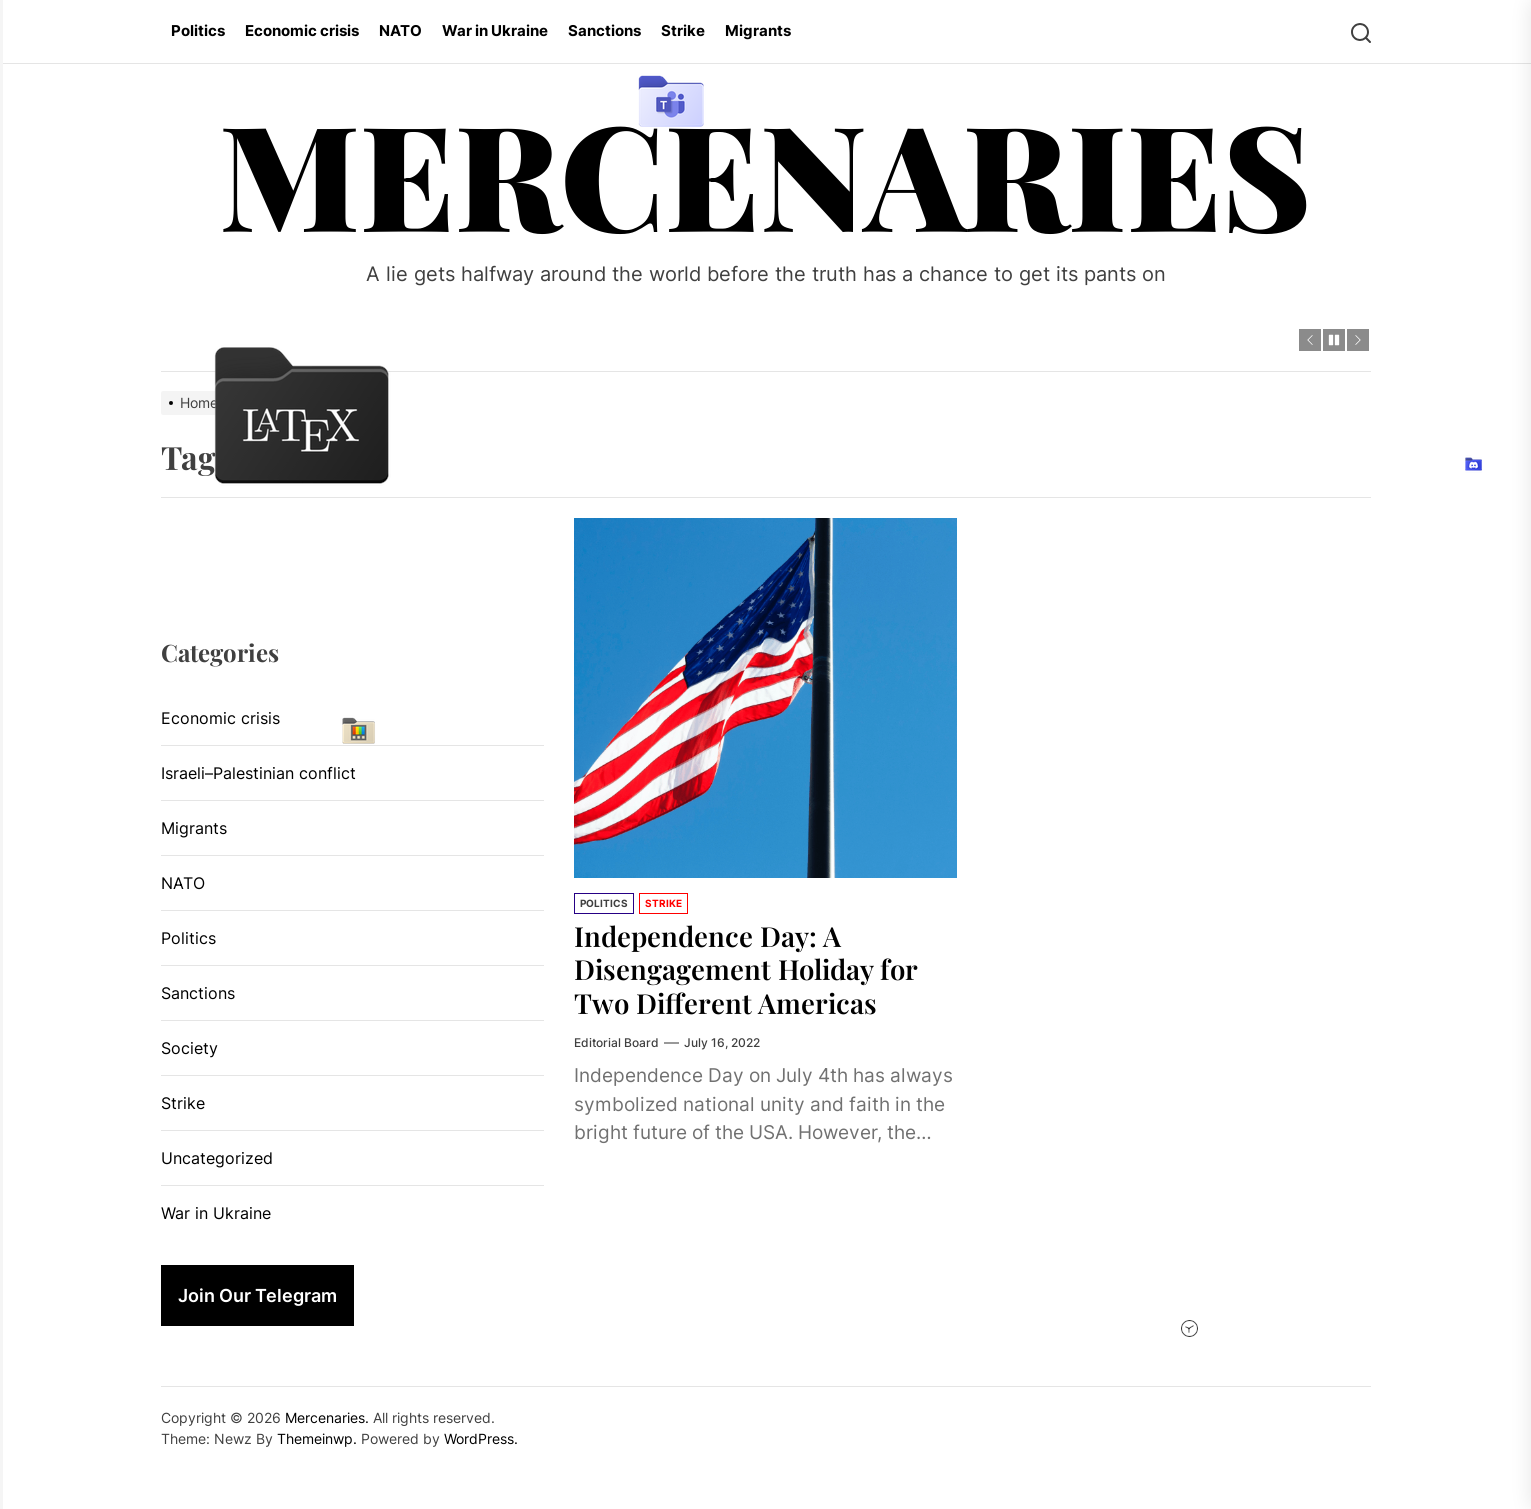  What do you see at coordinates (301, 420) in the screenshot?
I see `open folder containing LaTeX documents` at bounding box center [301, 420].